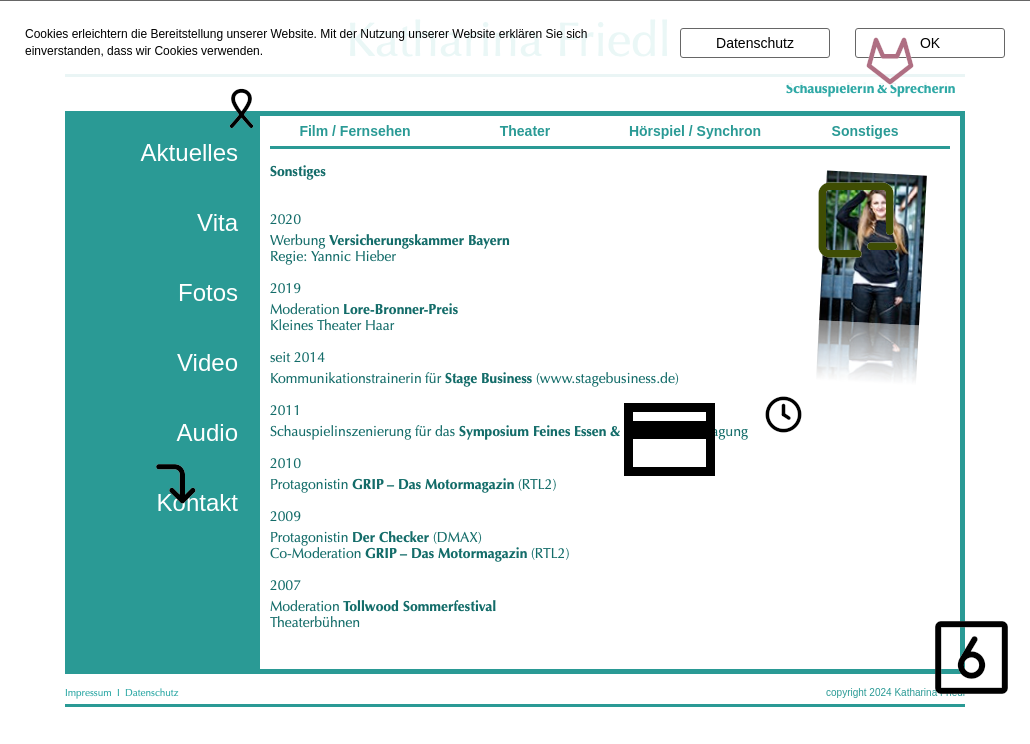 This screenshot has width=1030, height=744. Describe the element at coordinates (783, 414) in the screenshot. I see `view current time` at that location.